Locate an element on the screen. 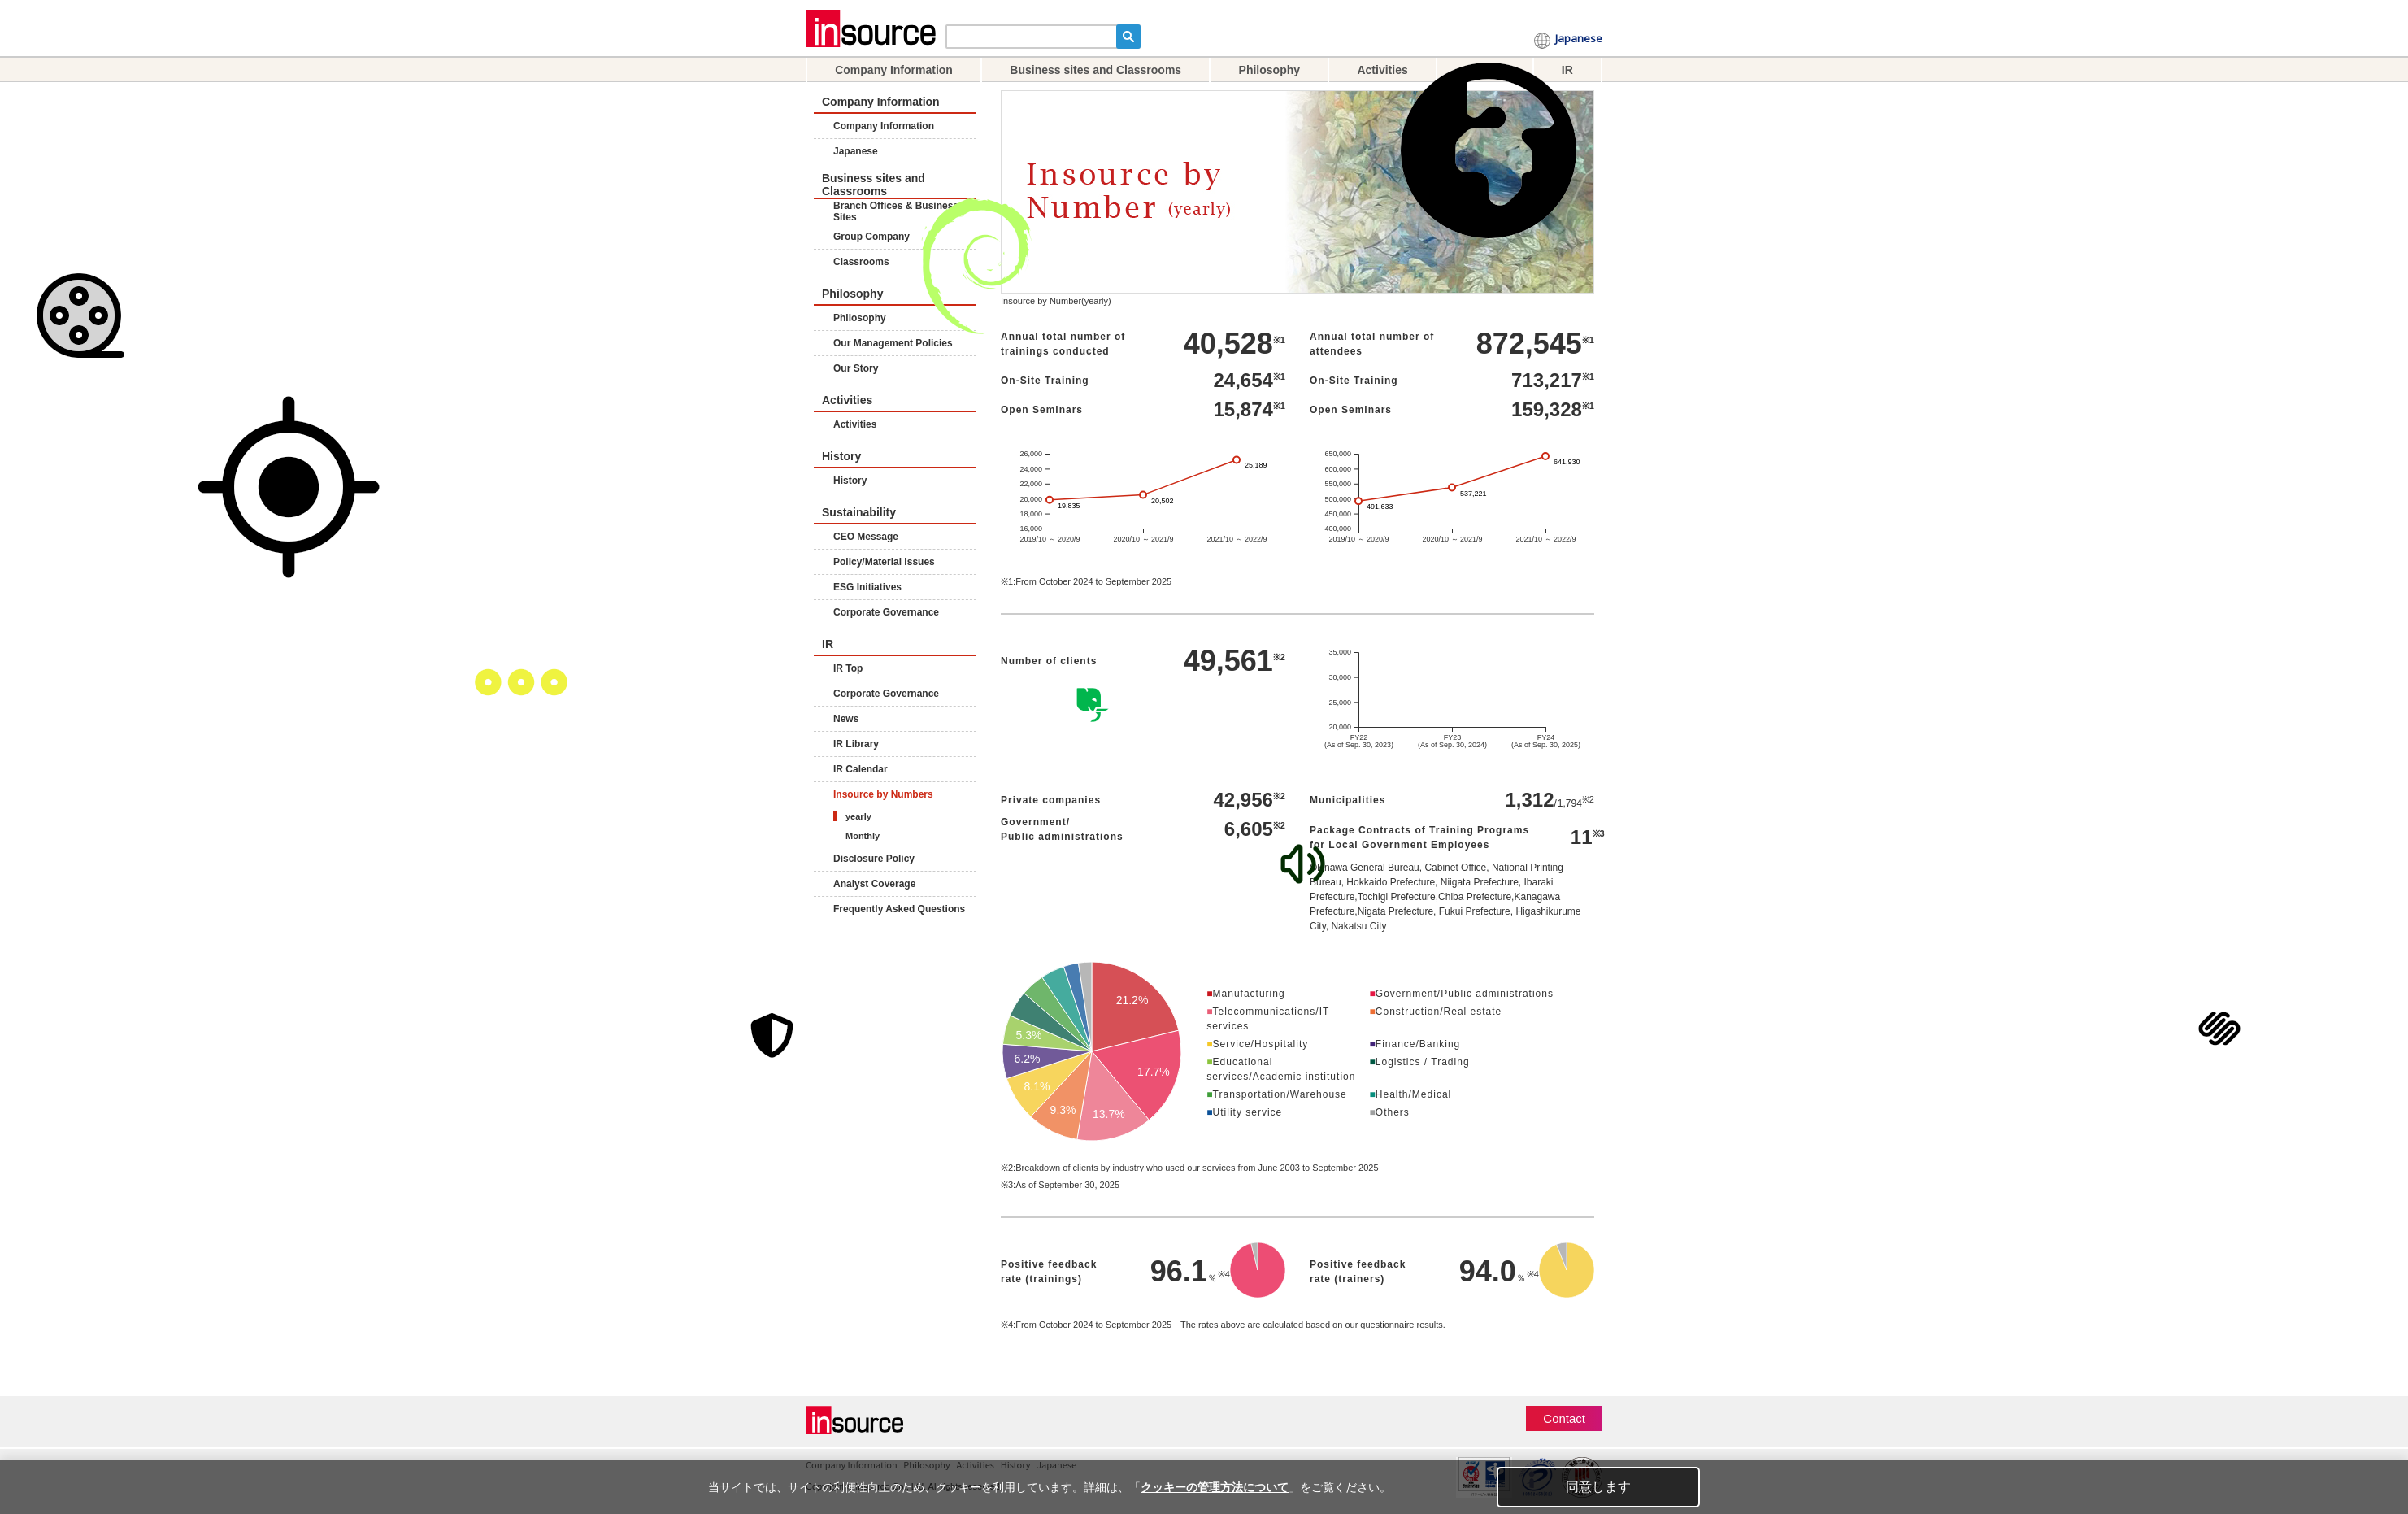 The width and height of the screenshot is (2408, 1514). adjust audio volume settings is located at coordinates (1302, 864).